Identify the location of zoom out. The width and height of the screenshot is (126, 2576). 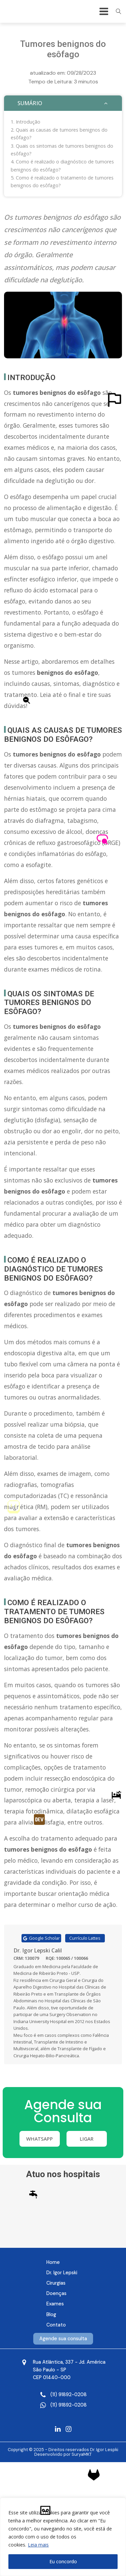
(27, 700).